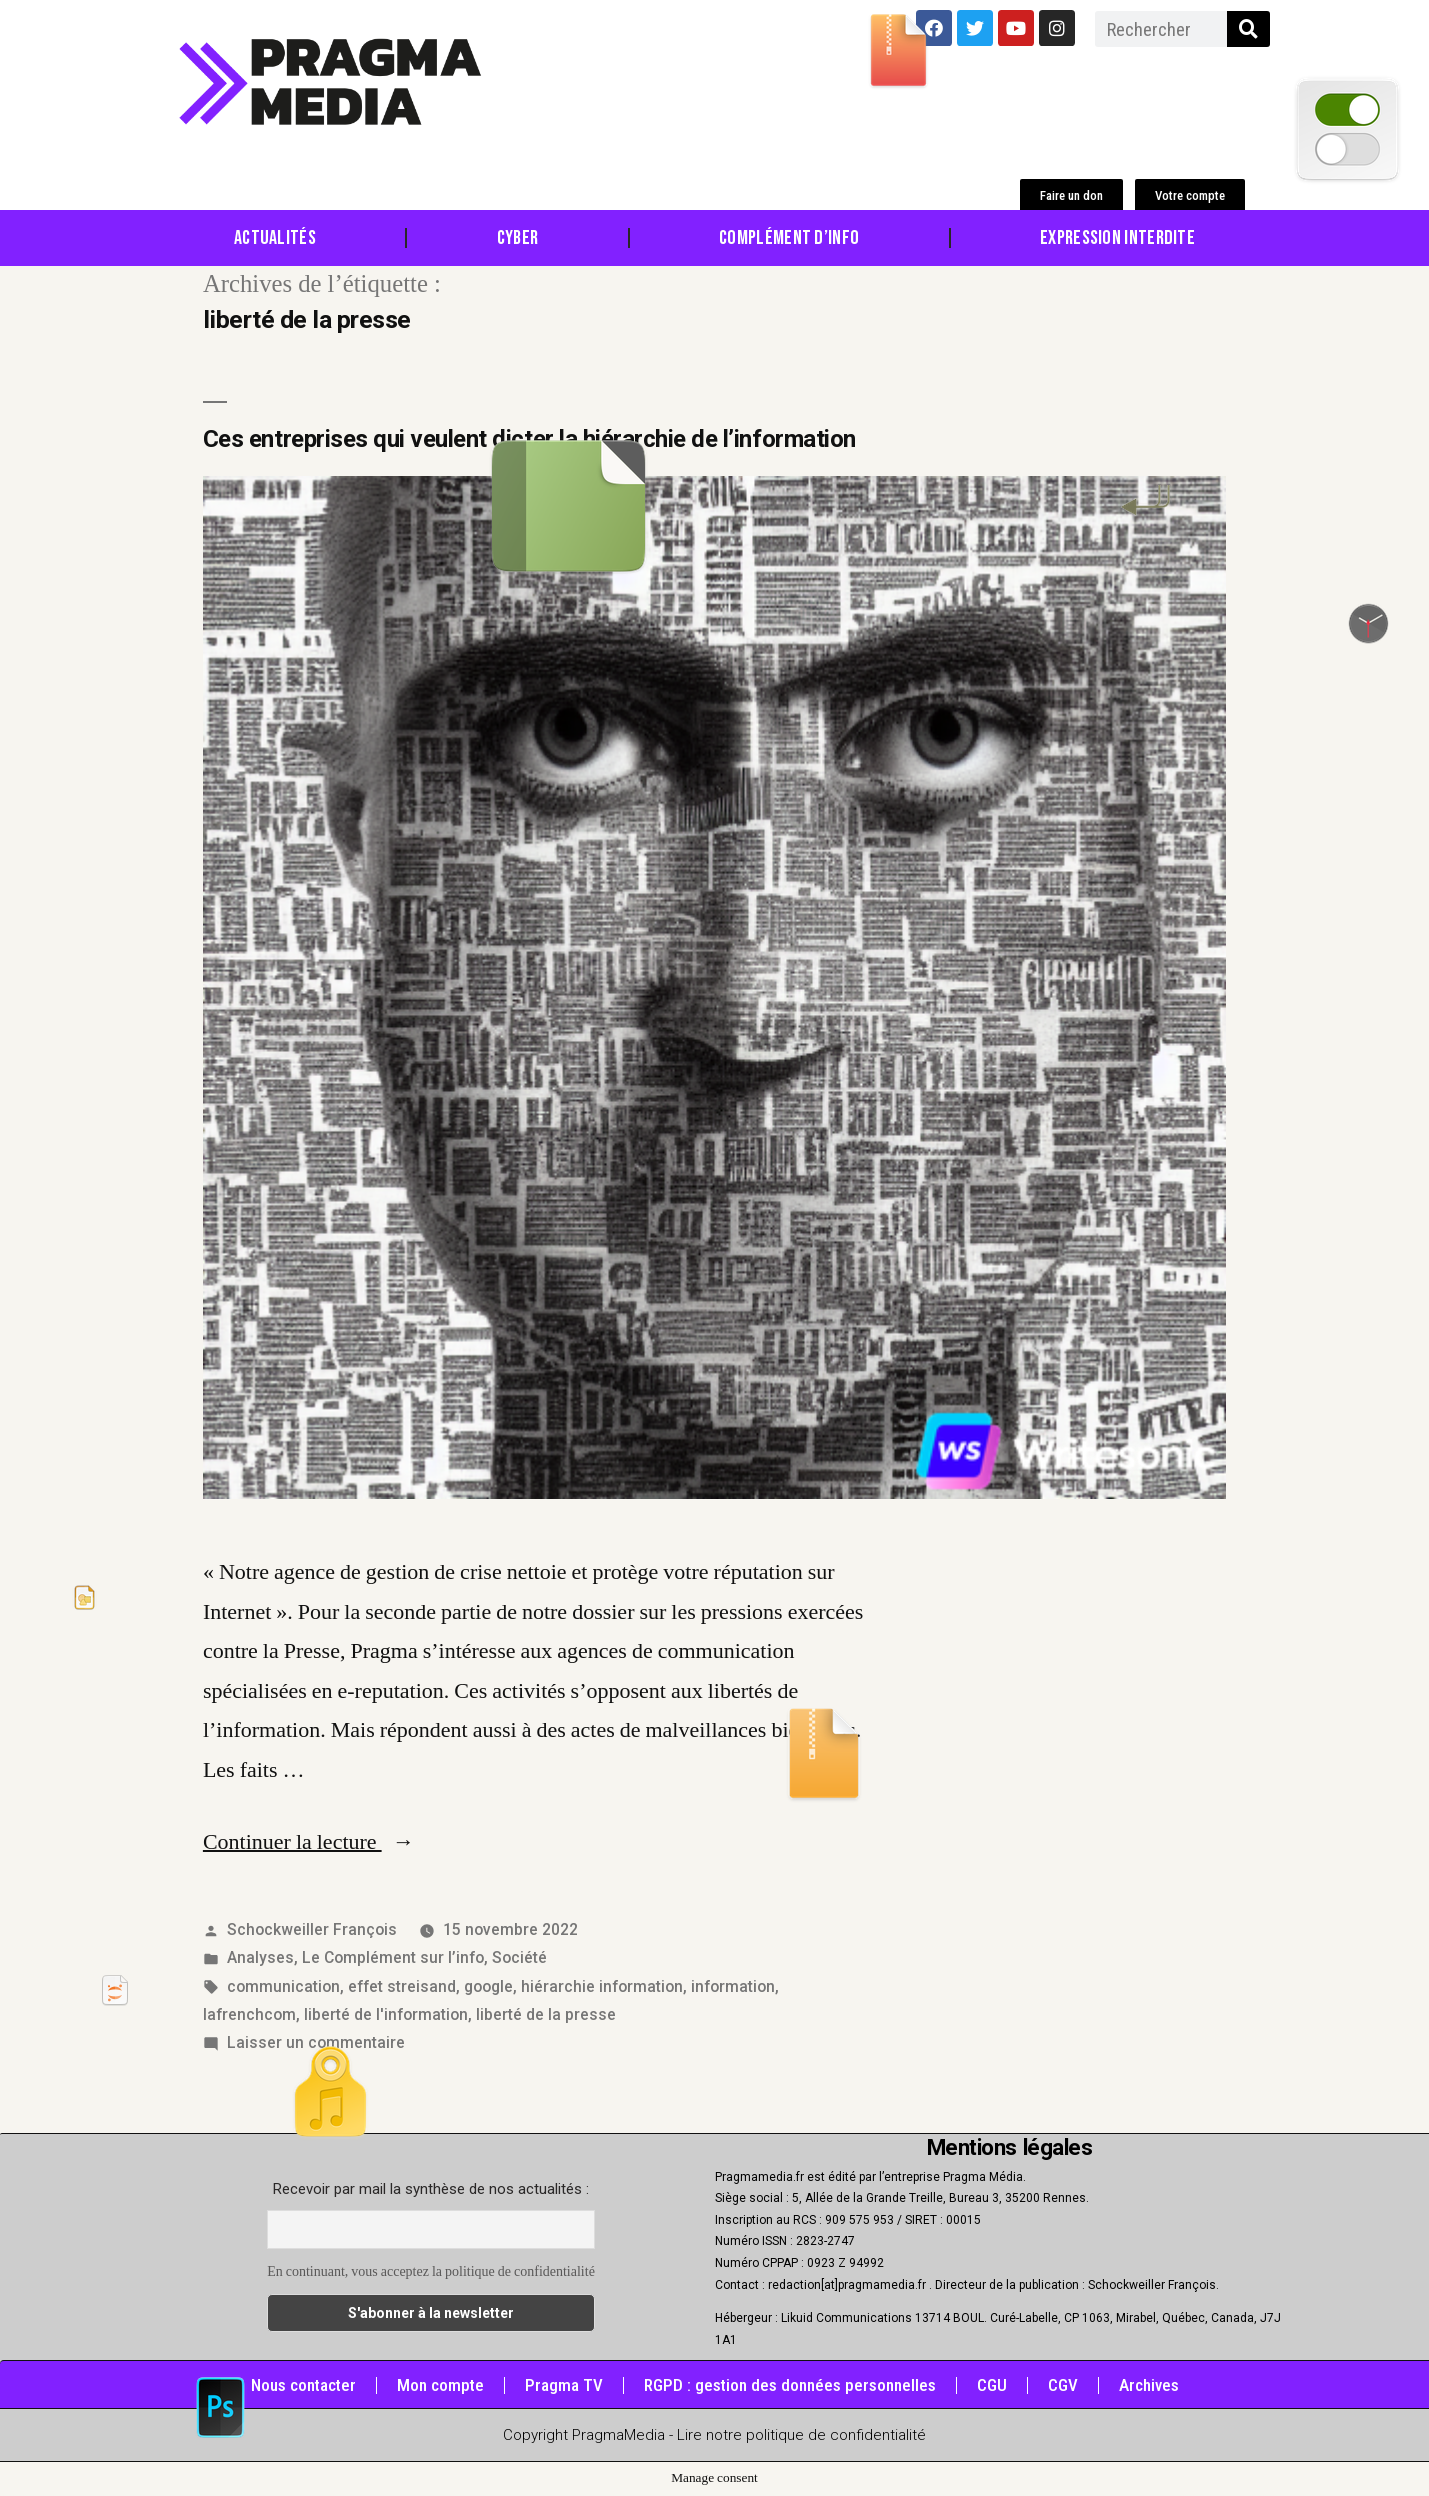 The height and width of the screenshot is (2496, 1429). What do you see at coordinates (84, 1597) in the screenshot?
I see `open an opendocument graphics file` at bounding box center [84, 1597].